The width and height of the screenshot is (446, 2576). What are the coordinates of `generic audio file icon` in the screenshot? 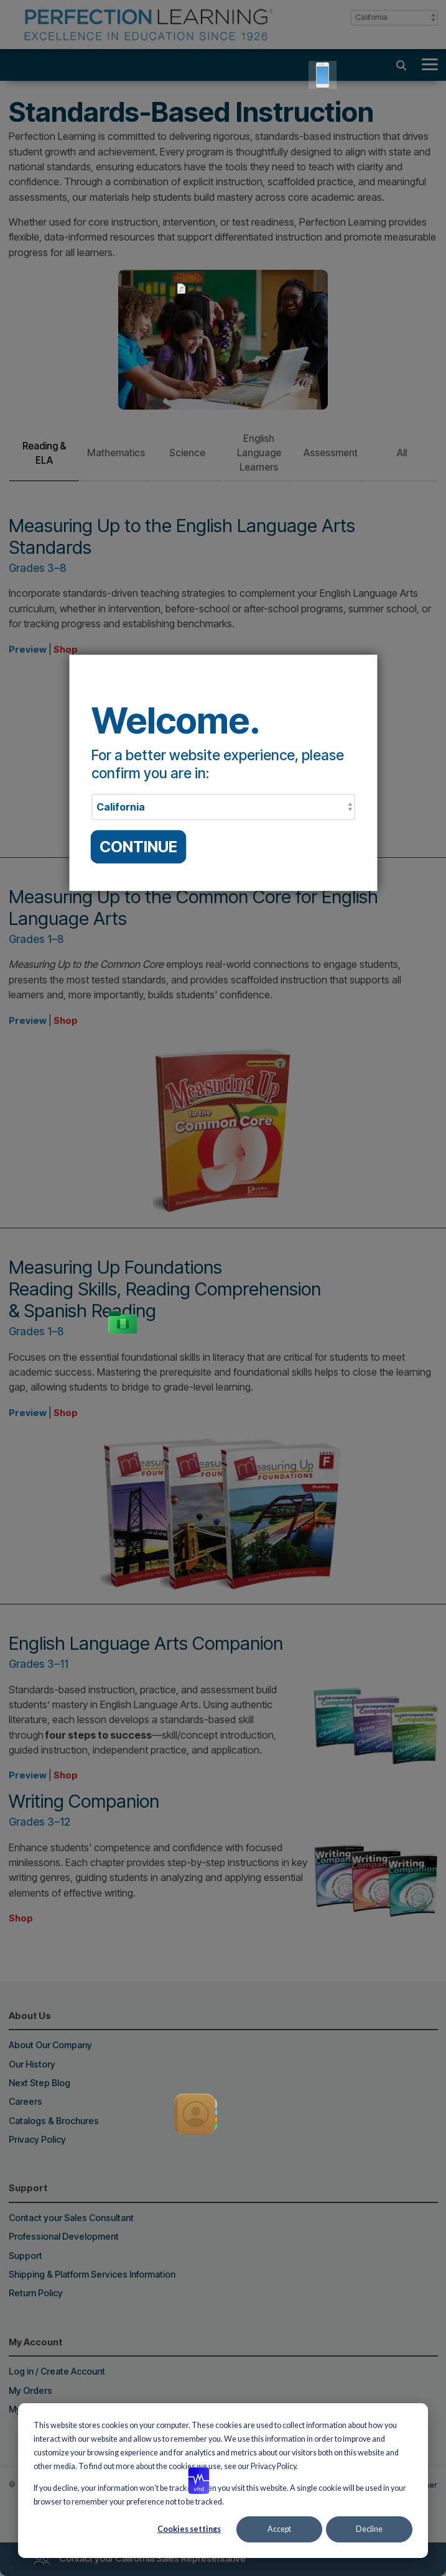 It's located at (181, 288).